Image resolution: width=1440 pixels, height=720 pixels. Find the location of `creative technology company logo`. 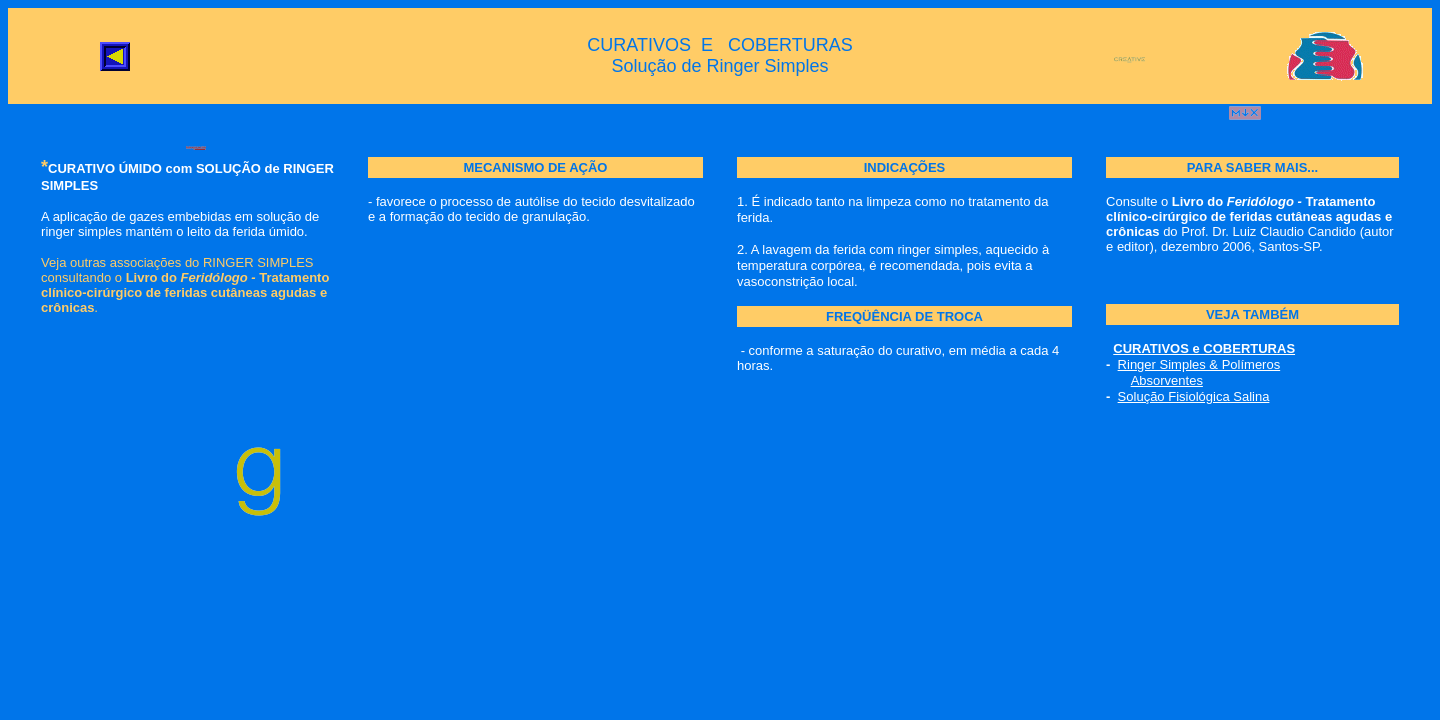

creative technology company logo is located at coordinates (1129, 59).